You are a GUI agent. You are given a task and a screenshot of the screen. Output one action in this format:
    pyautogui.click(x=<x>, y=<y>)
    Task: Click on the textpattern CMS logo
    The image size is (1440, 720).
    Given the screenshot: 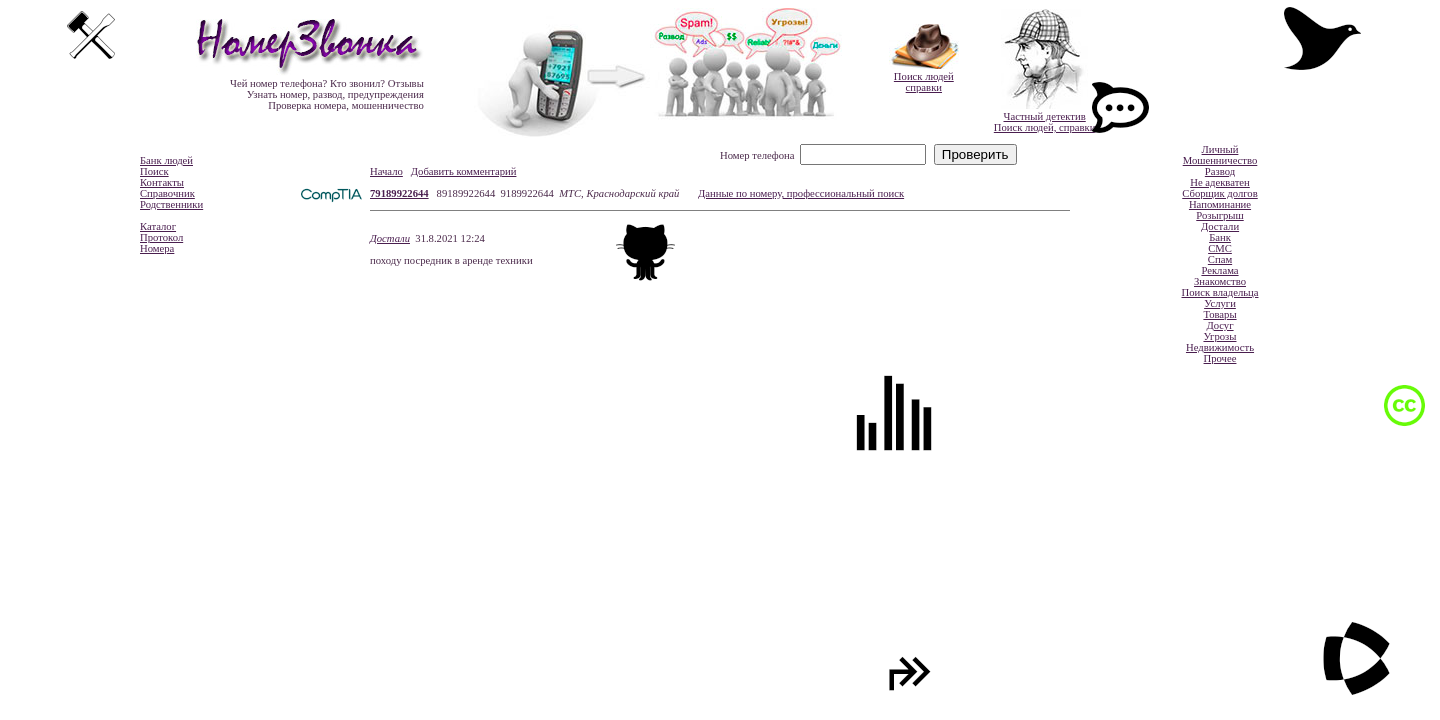 What is the action you would take?
    pyautogui.click(x=91, y=35)
    